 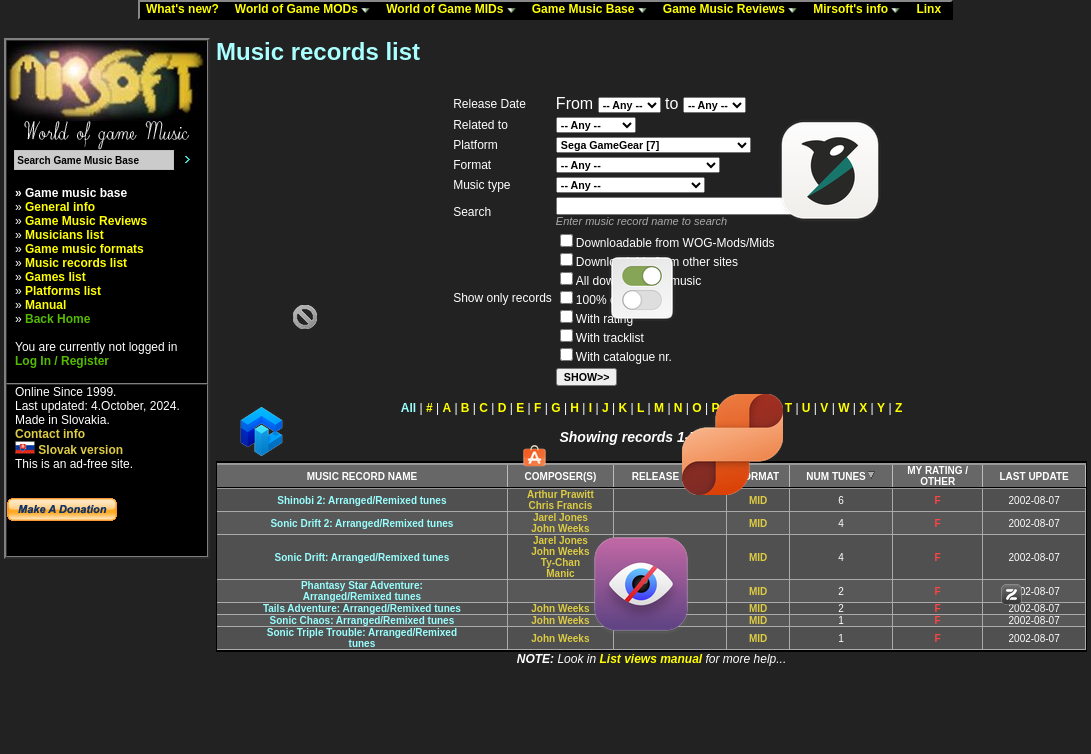 What do you see at coordinates (641, 584) in the screenshot?
I see `open privacy and security settings` at bounding box center [641, 584].